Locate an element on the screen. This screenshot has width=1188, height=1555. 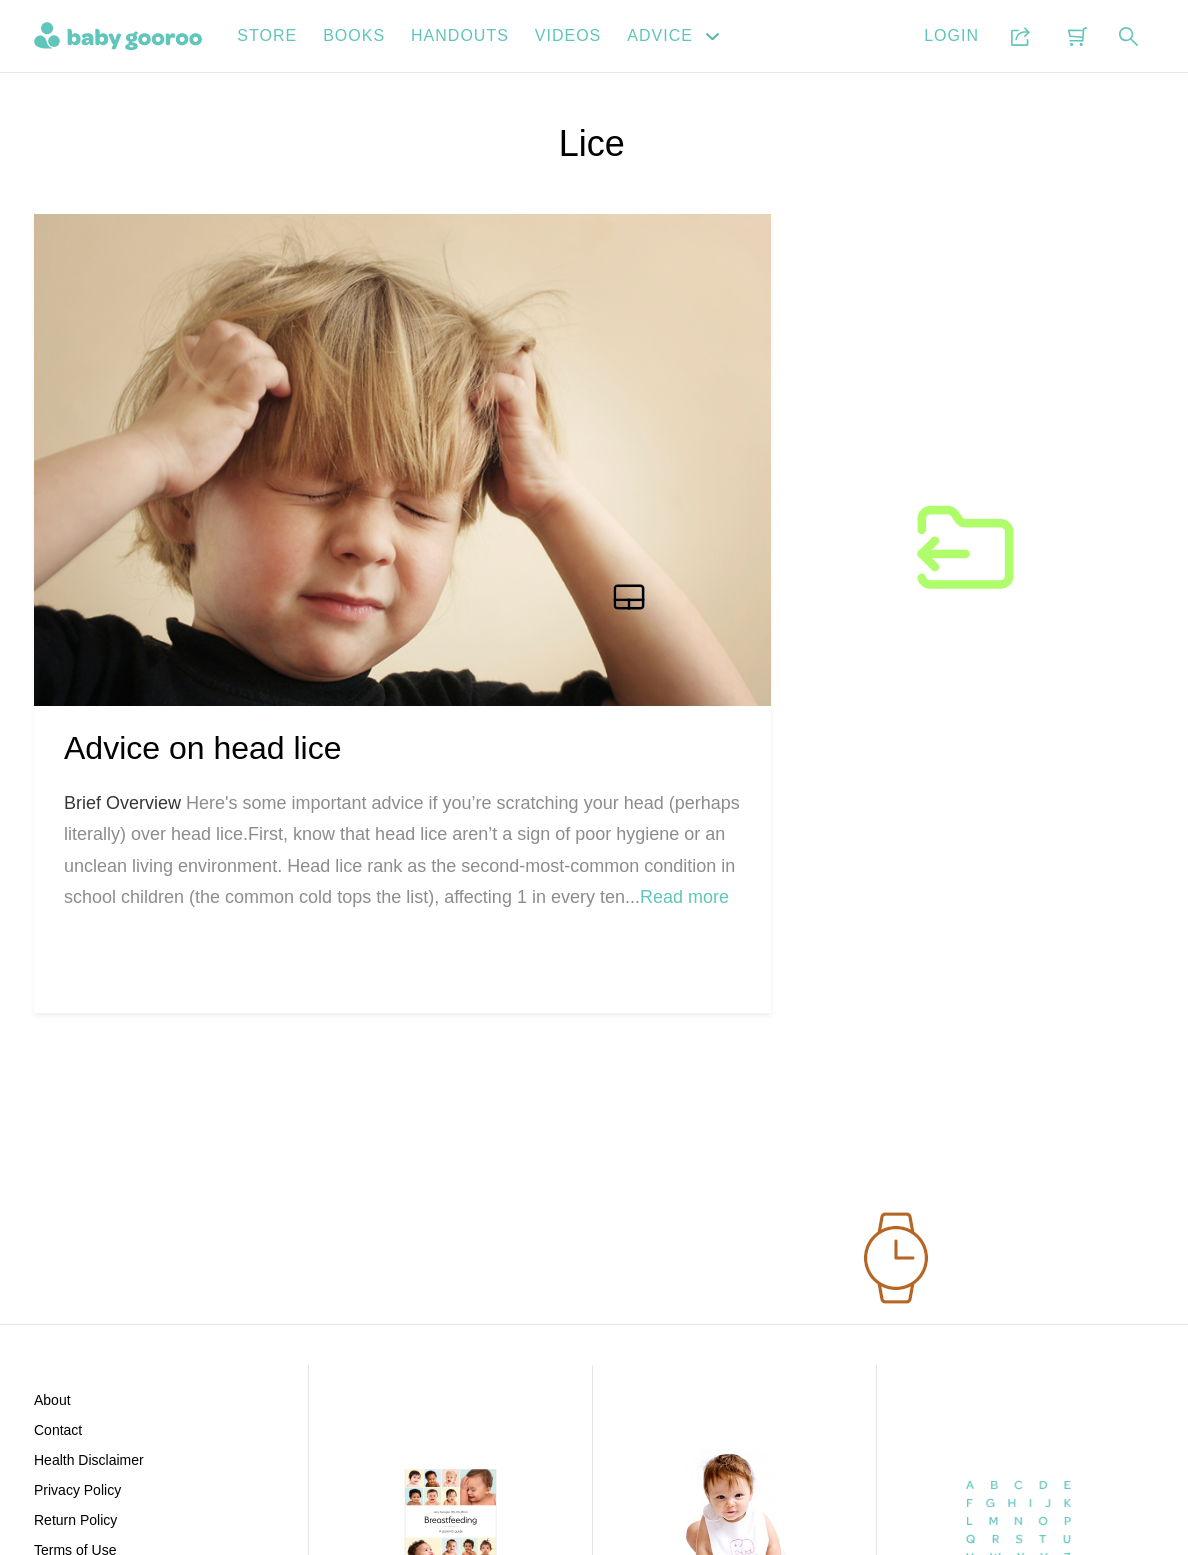
view watch or wearable device settings is located at coordinates (896, 1258).